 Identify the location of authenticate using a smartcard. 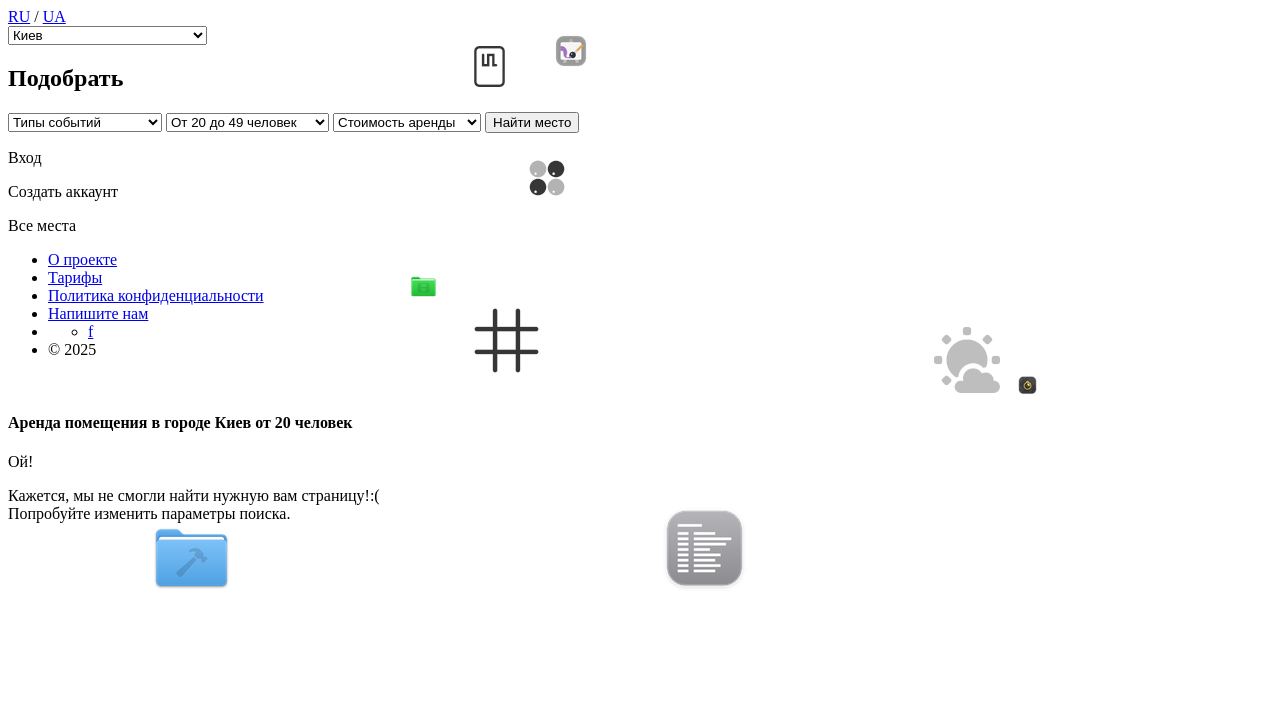
(489, 66).